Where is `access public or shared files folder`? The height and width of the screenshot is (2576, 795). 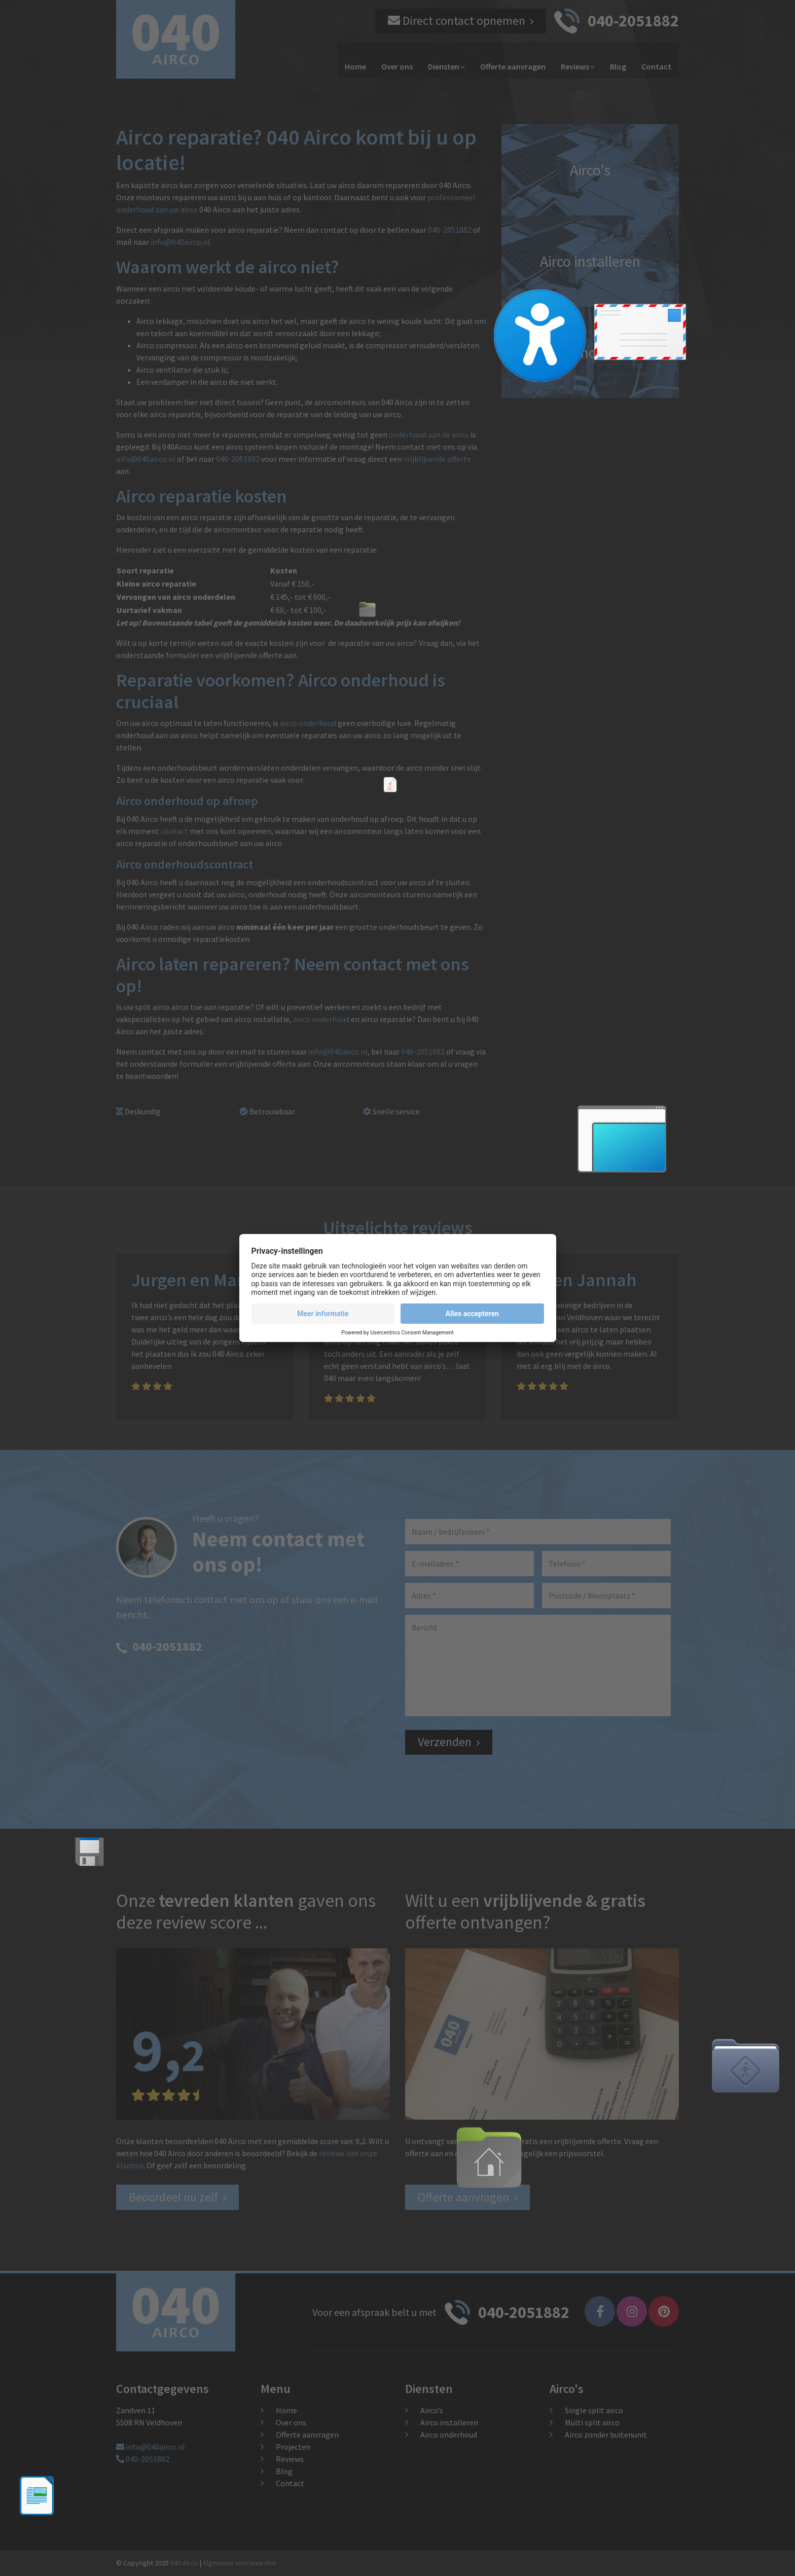 access public or shared files folder is located at coordinates (745, 2065).